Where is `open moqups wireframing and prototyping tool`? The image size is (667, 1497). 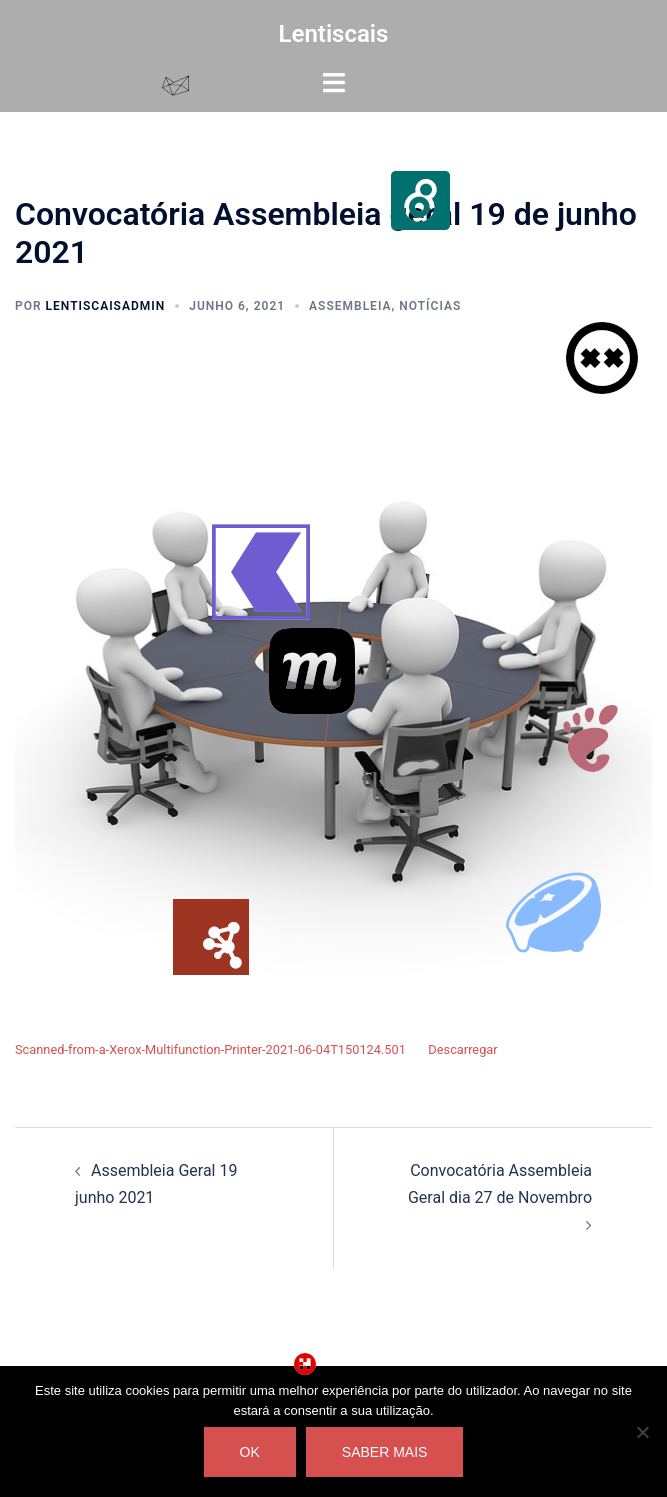 open moqups wireframing and prototyping tool is located at coordinates (312, 671).